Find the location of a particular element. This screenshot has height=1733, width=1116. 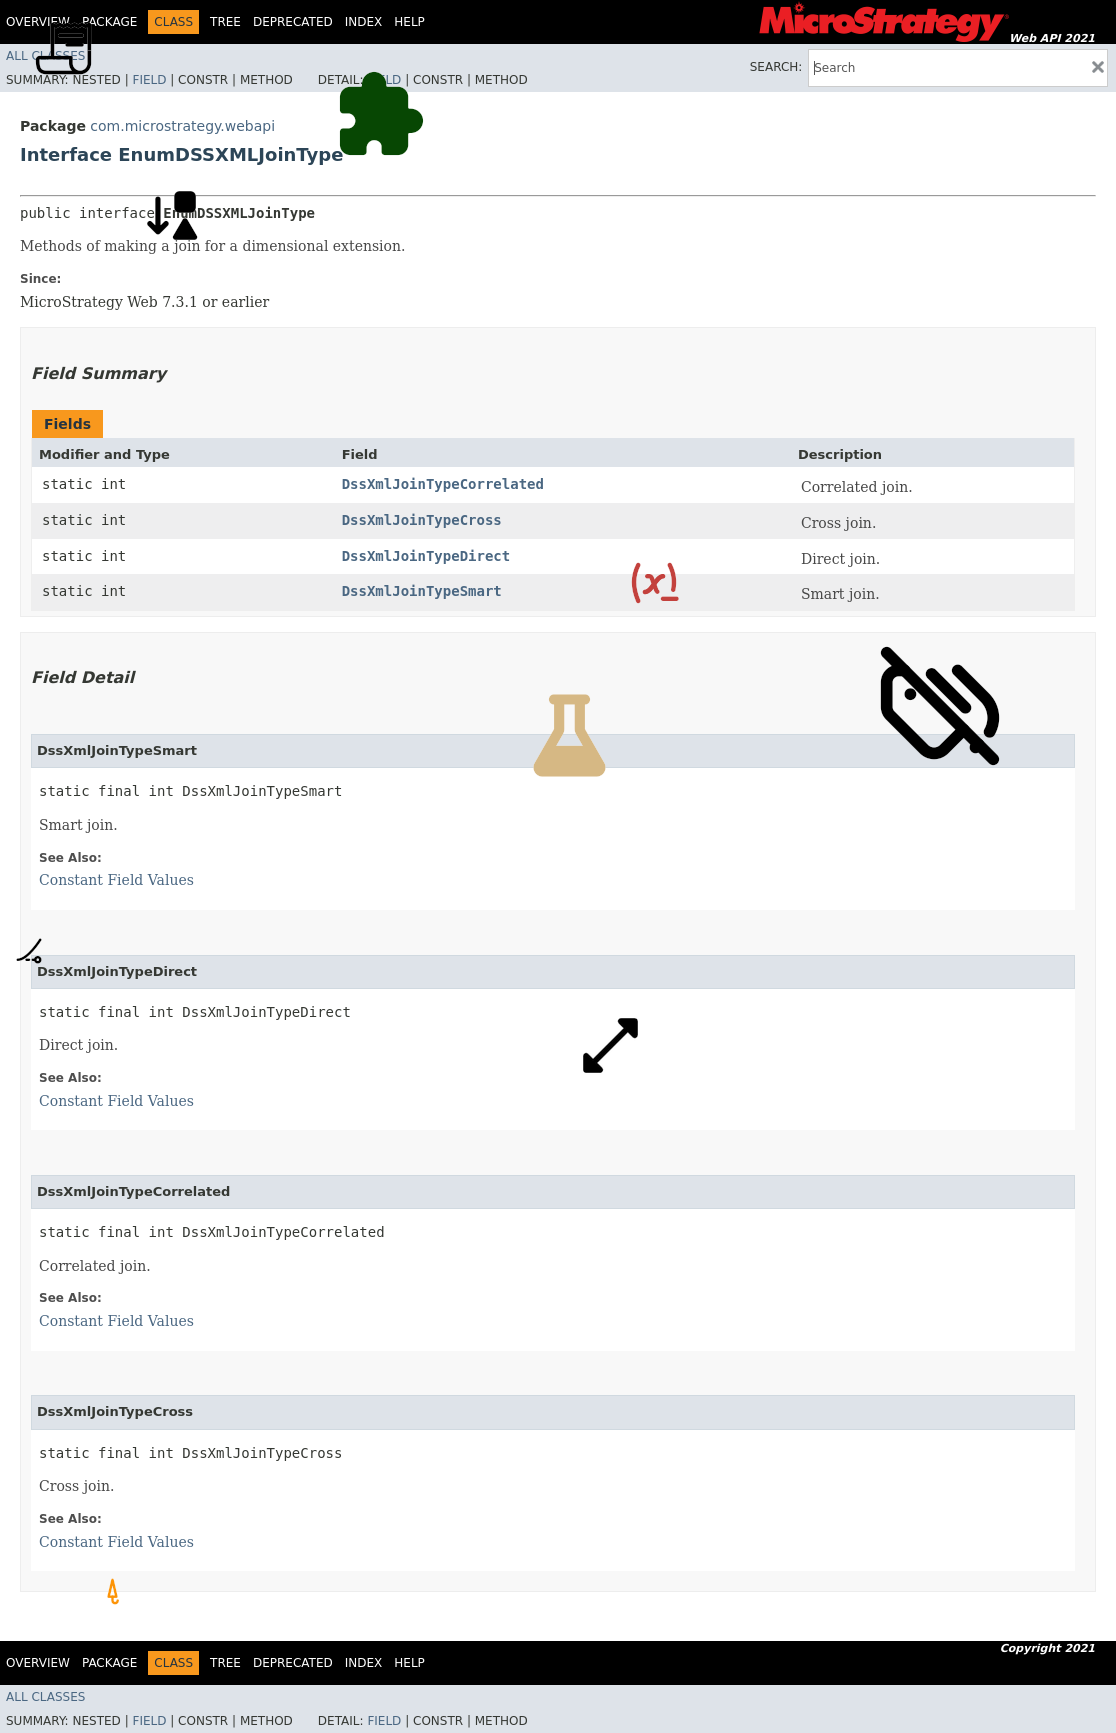

access science or laboratory features is located at coordinates (569, 735).